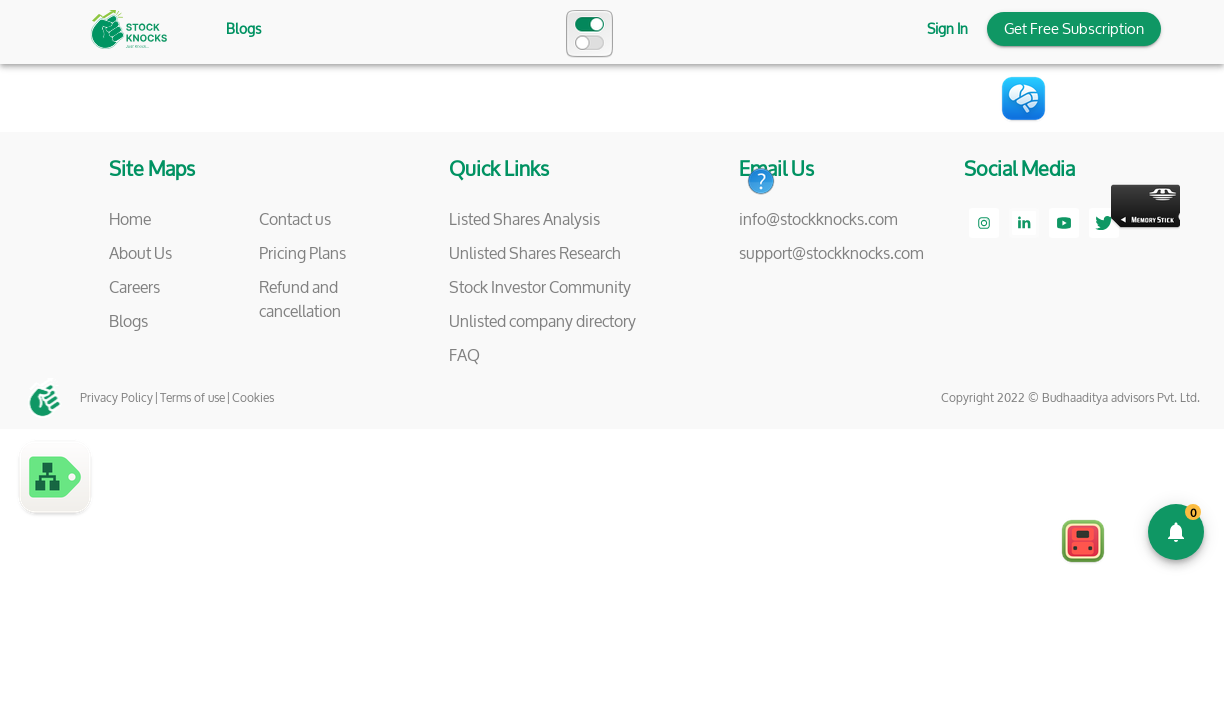 The image size is (1224, 720). What do you see at coordinates (1145, 206) in the screenshot?
I see `access memory stick storage device` at bounding box center [1145, 206].